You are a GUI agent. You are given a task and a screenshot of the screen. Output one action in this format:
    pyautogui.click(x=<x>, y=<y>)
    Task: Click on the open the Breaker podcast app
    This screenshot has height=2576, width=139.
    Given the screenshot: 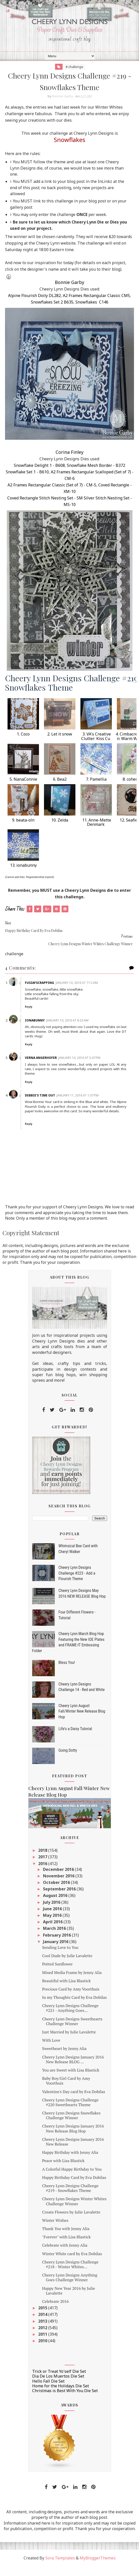 What is the action you would take?
    pyautogui.click(x=9, y=277)
    